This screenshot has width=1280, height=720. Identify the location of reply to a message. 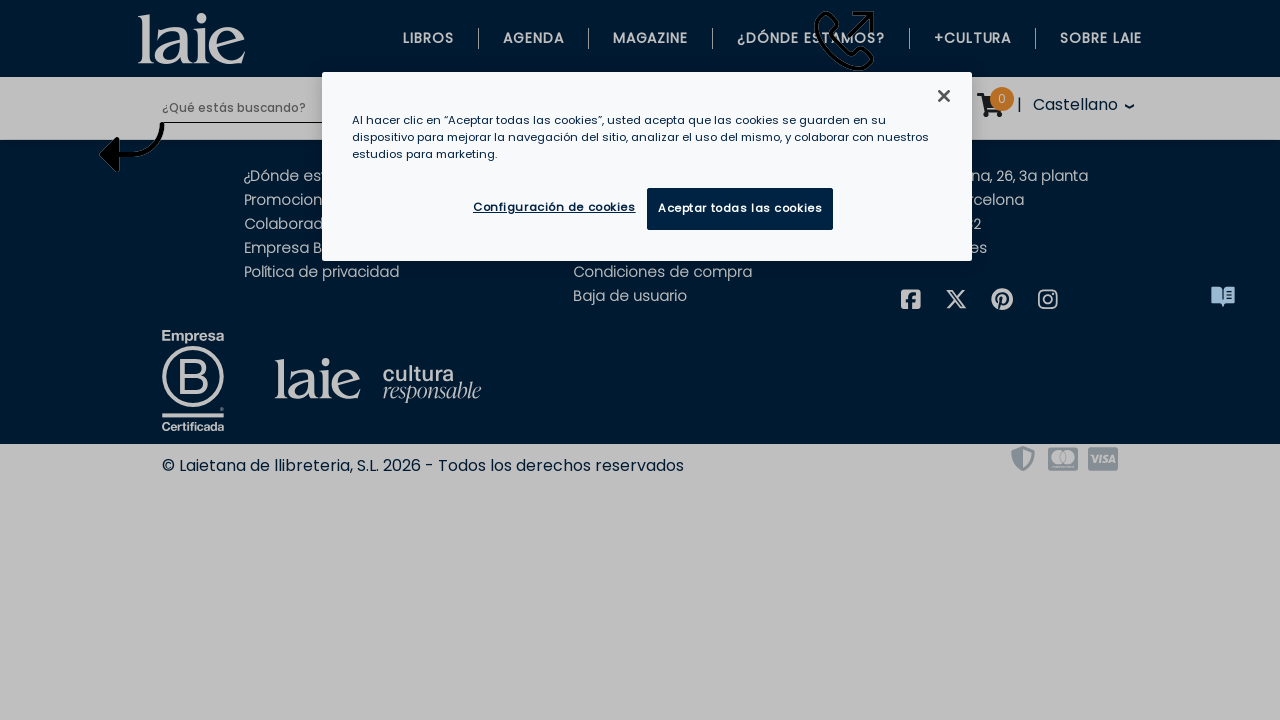
(132, 147).